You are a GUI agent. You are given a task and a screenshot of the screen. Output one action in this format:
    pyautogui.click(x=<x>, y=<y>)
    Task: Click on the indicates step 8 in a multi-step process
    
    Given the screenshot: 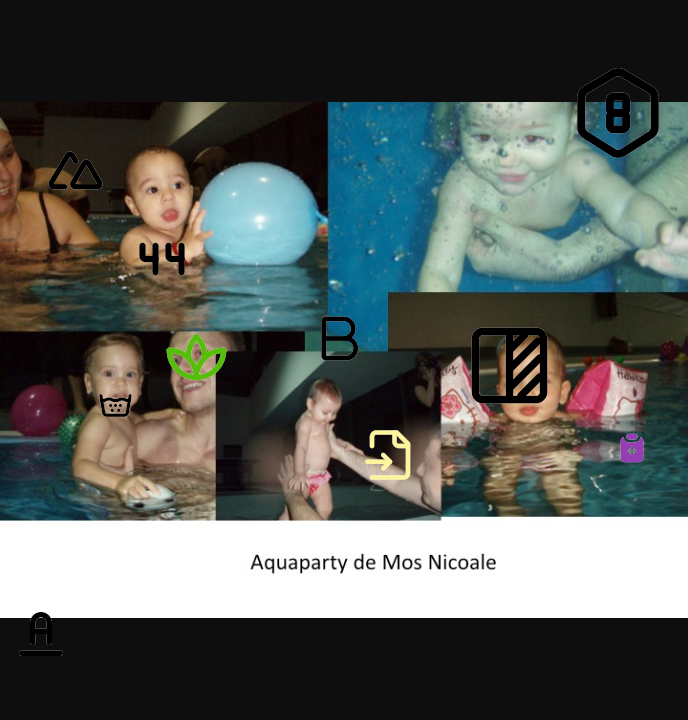 What is the action you would take?
    pyautogui.click(x=618, y=113)
    